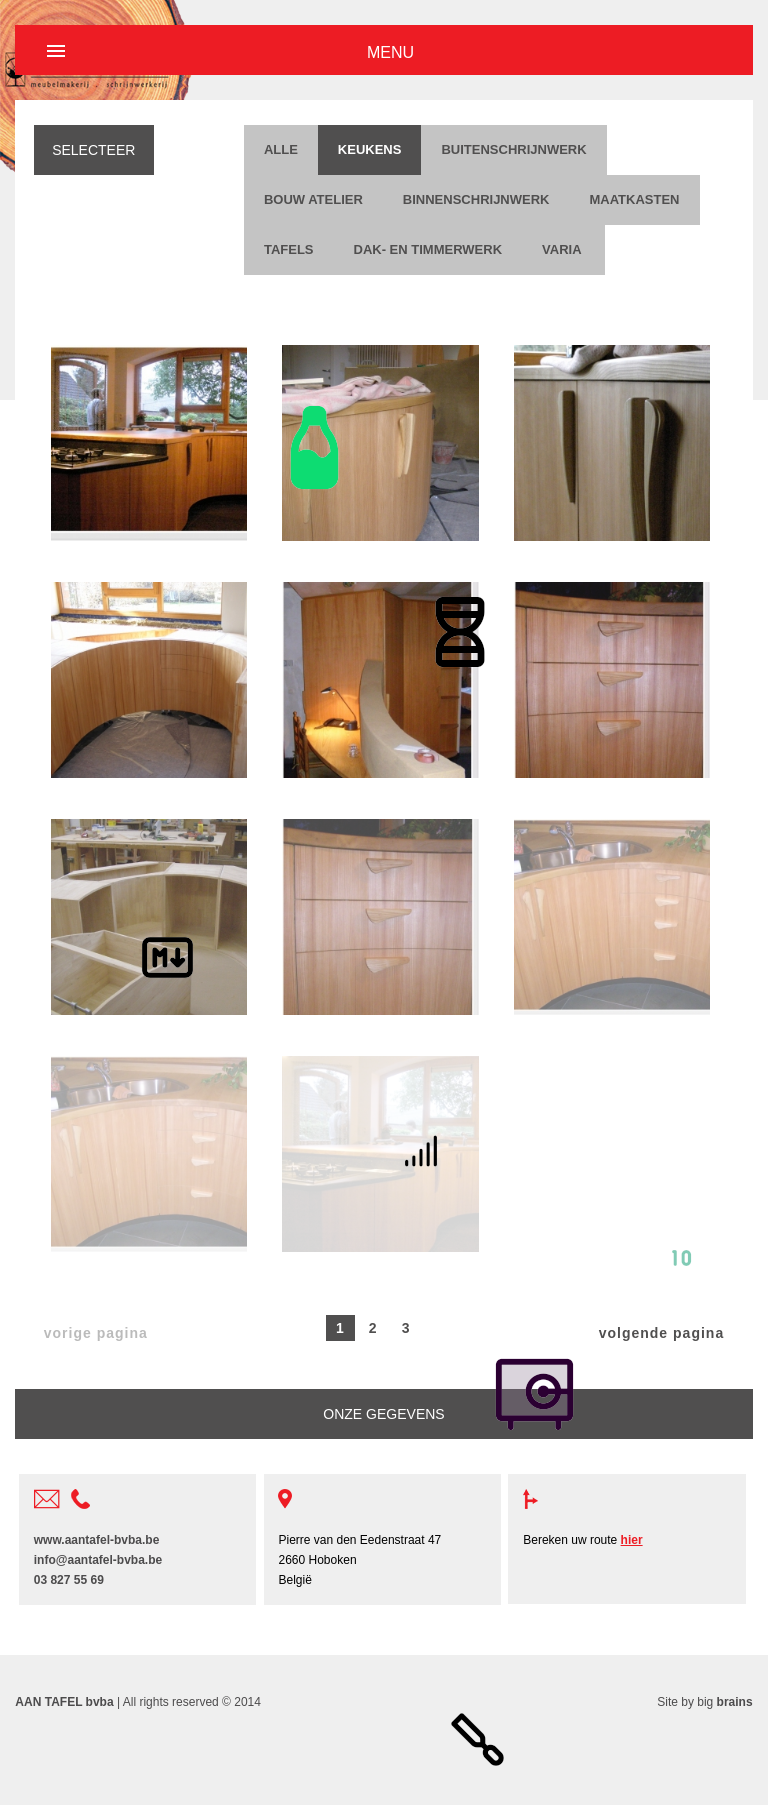  What do you see at coordinates (534, 1391) in the screenshot?
I see `access secure storage or vault` at bounding box center [534, 1391].